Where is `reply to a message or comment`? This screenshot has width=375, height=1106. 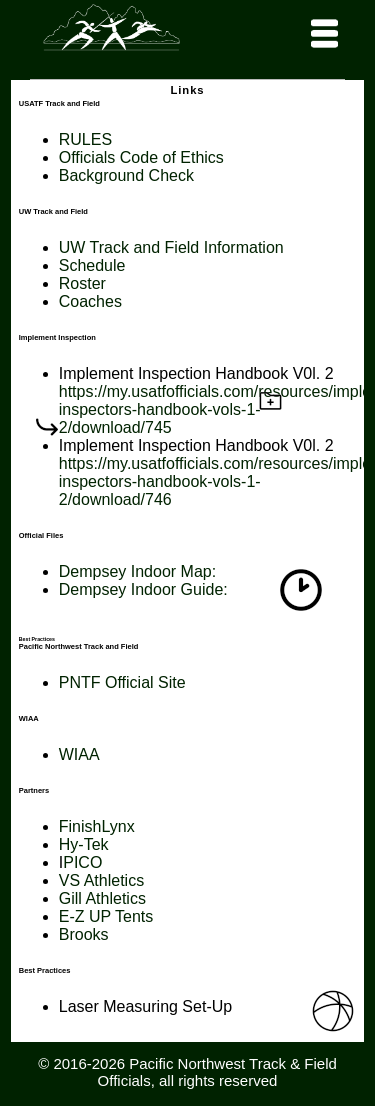 reply to a message or comment is located at coordinates (47, 427).